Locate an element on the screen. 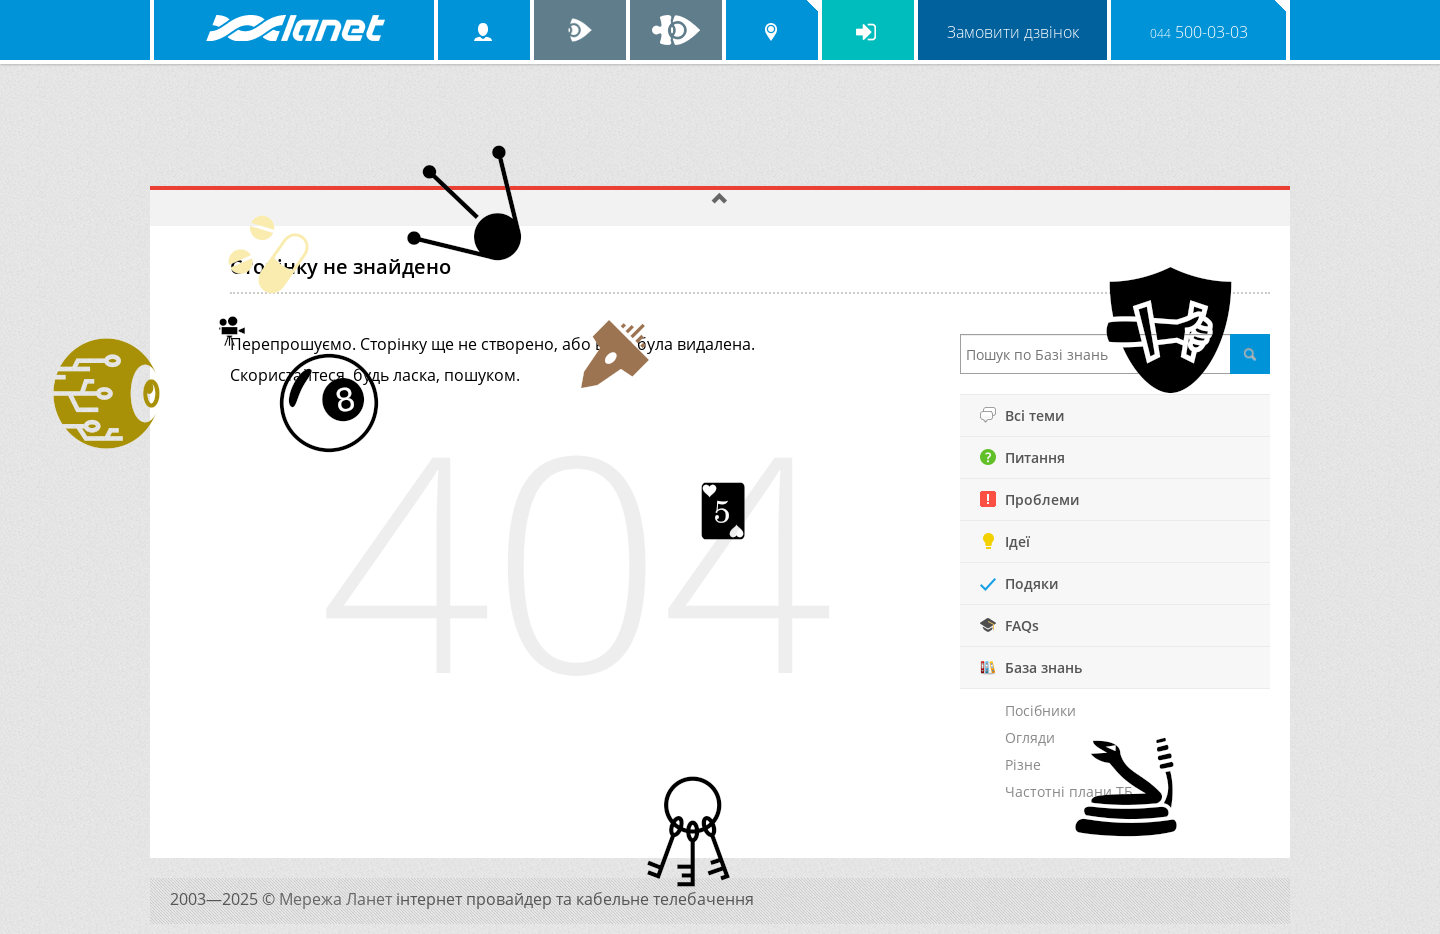  equip or attach a shield to your character is located at coordinates (1170, 329).